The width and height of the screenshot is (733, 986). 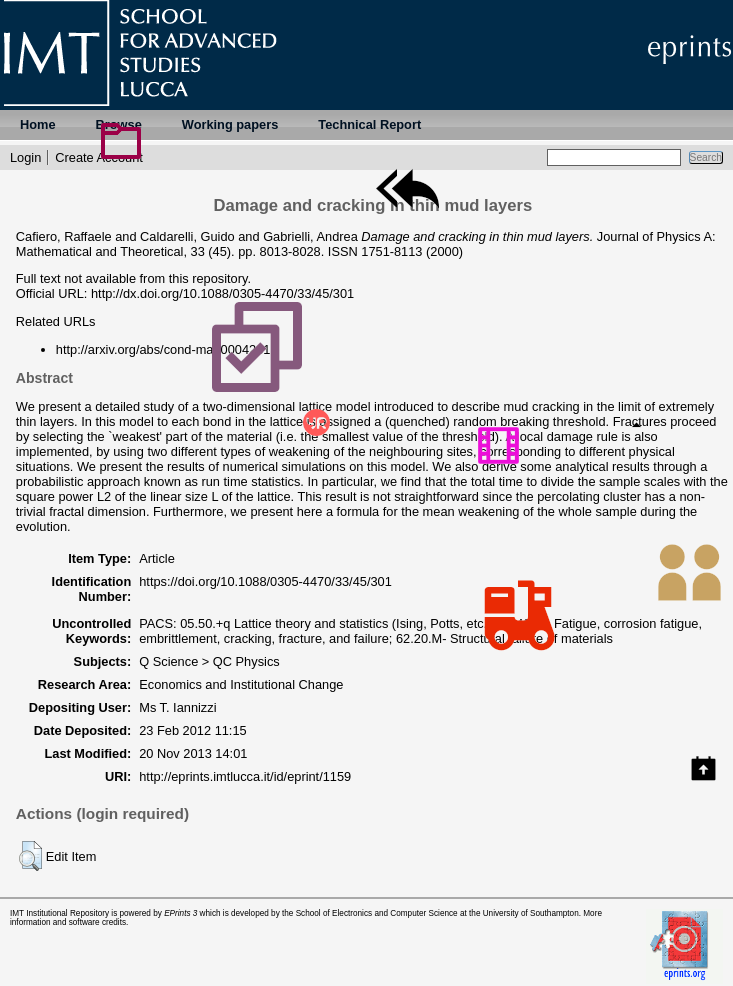 What do you see at coordinates (407, 188) in the screenshot?
I see `reply to all recipients` at bounding box center [407, 188].